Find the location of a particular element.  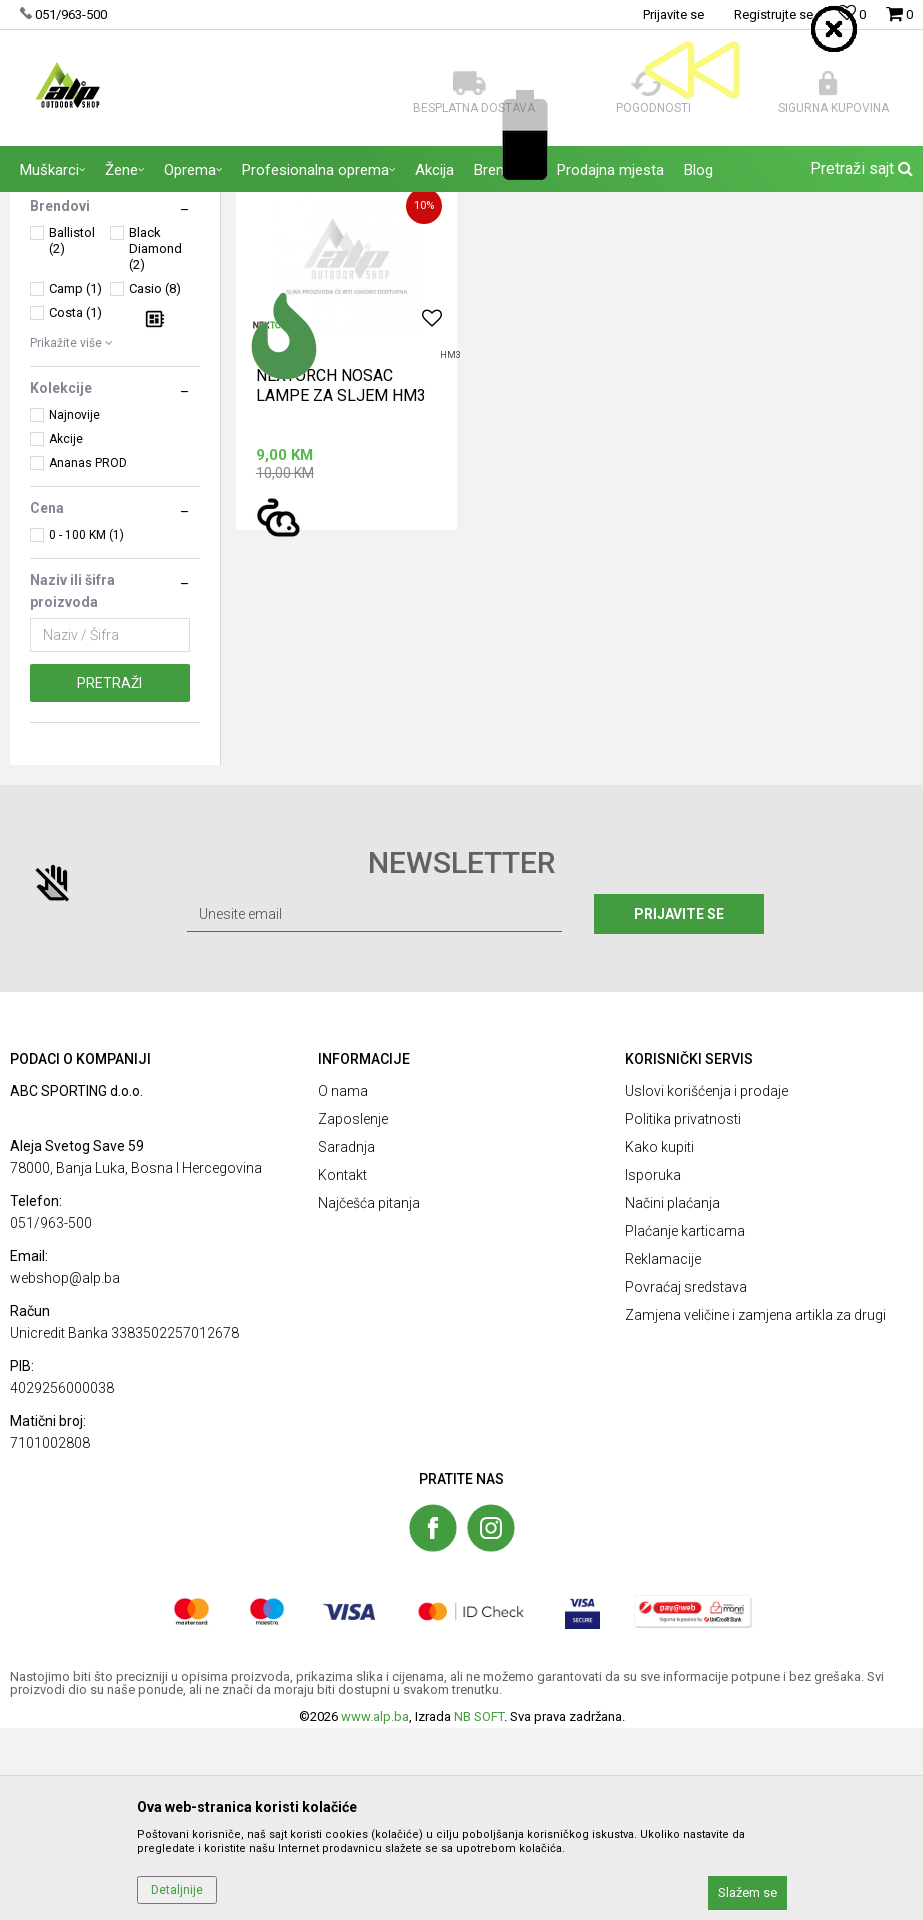

skip to previous track is located at coordinates (692, 70).